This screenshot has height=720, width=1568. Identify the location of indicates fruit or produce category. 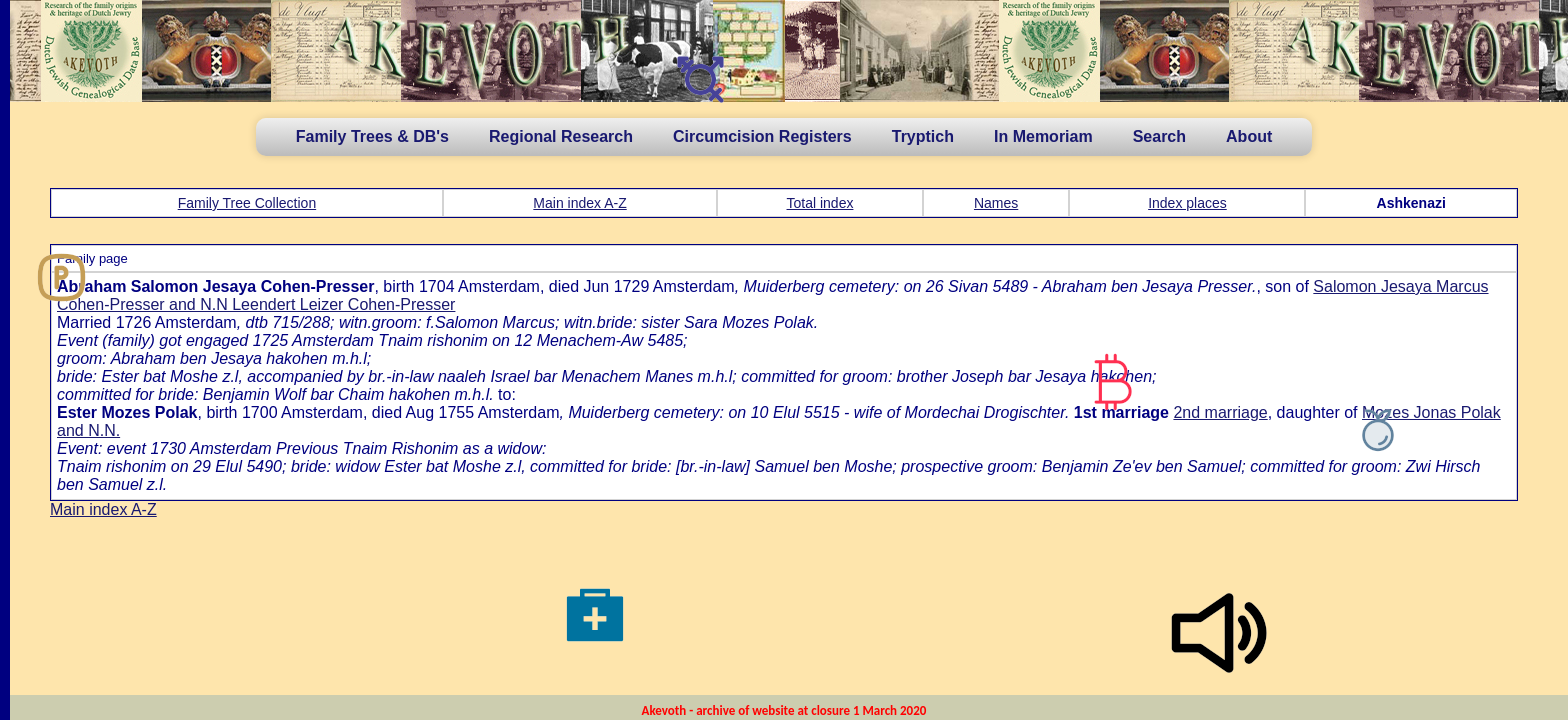
(1378, 431).